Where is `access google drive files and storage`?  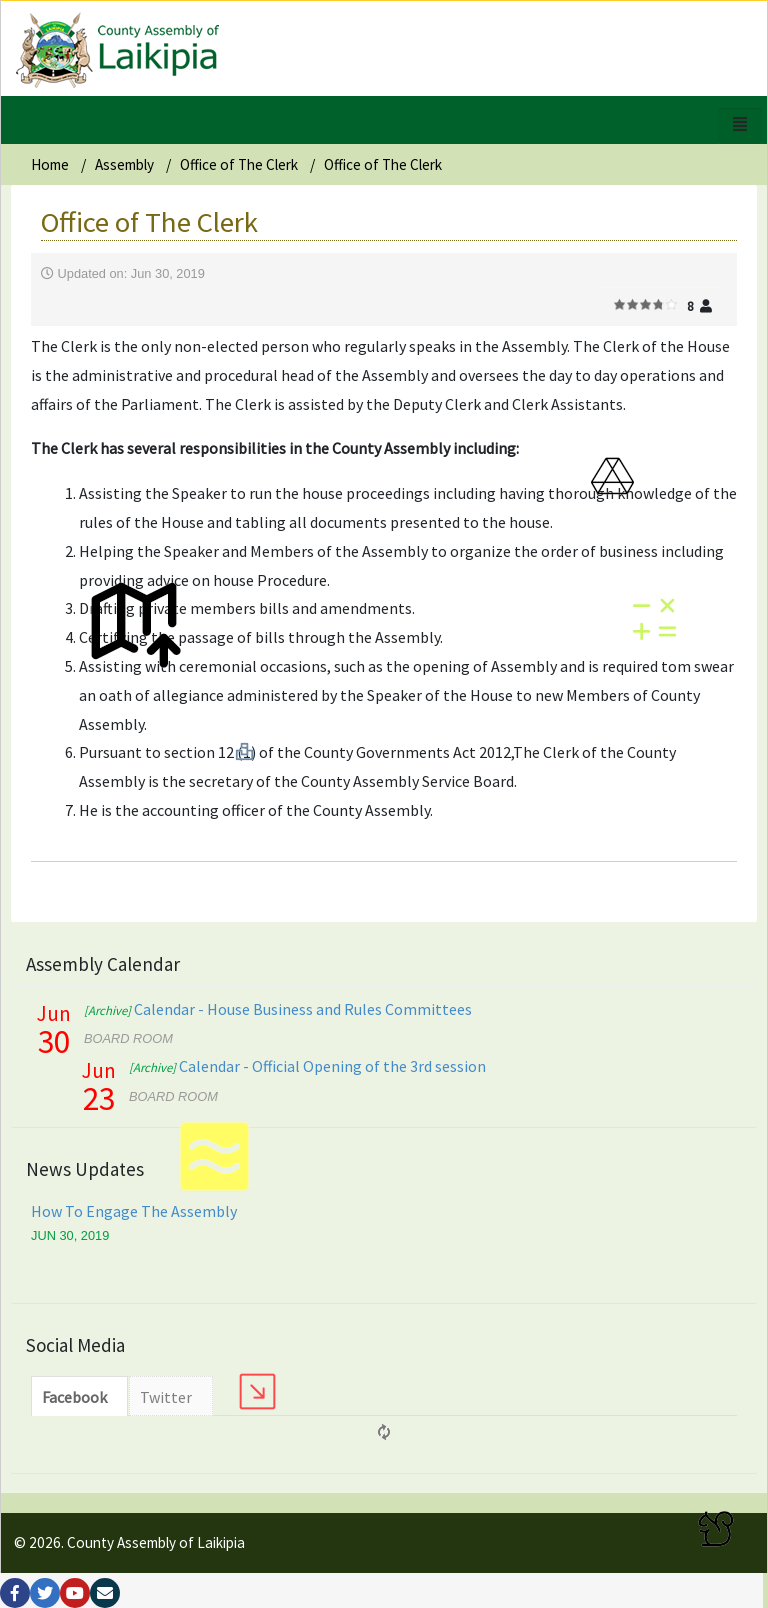
access google drive files and storage is located at coordinates (612, 477).